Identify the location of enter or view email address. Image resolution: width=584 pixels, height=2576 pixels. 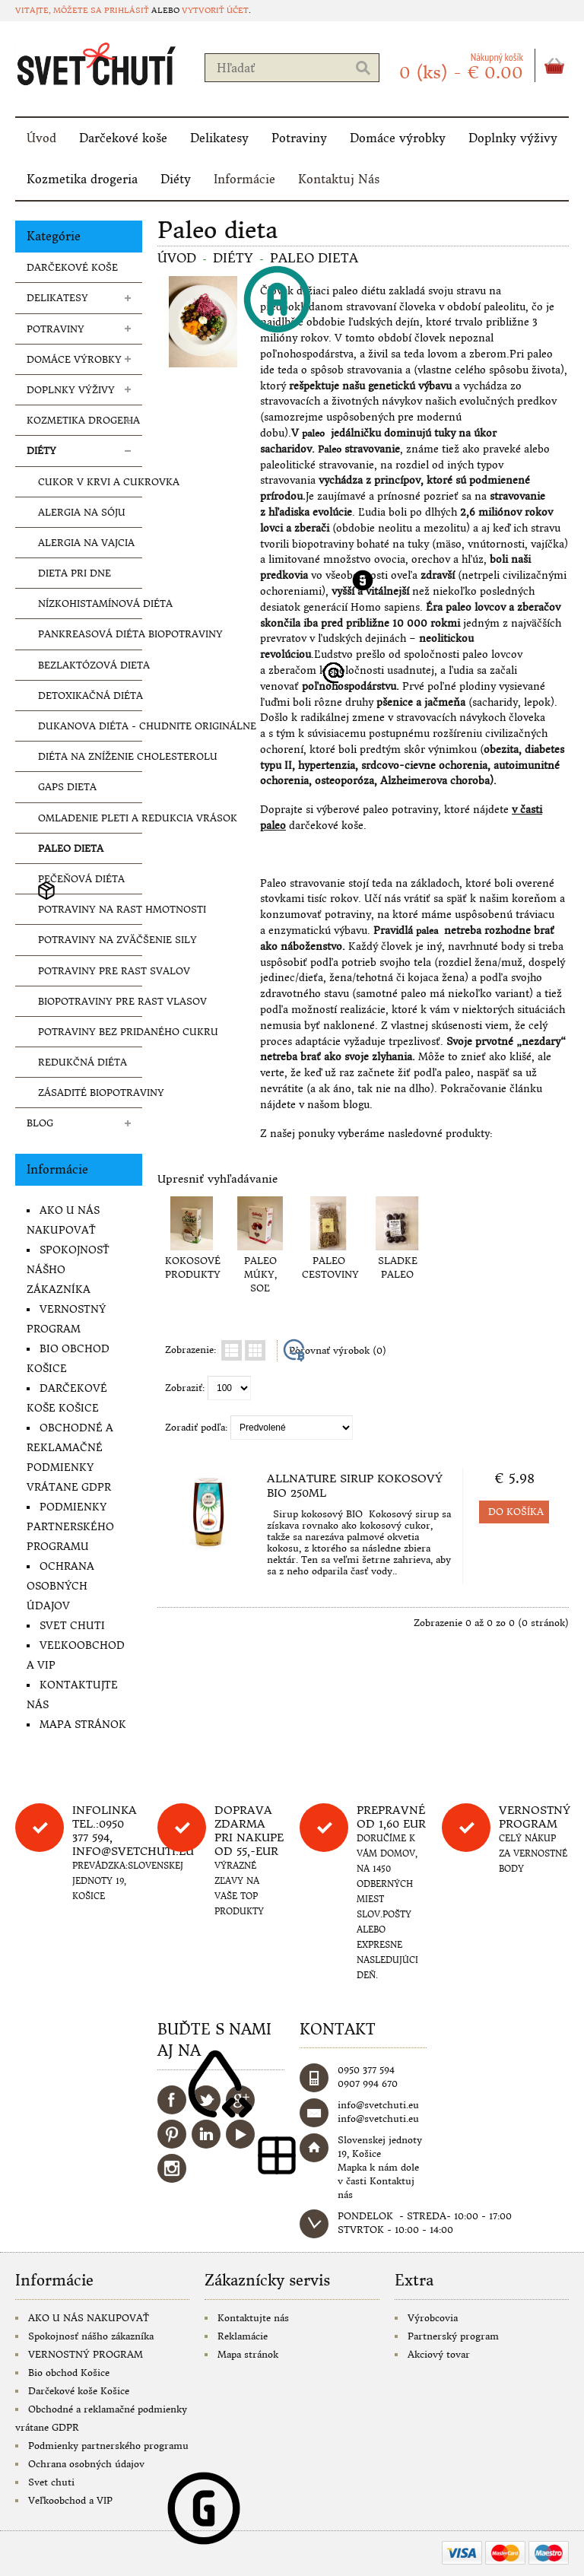
(333, 672).